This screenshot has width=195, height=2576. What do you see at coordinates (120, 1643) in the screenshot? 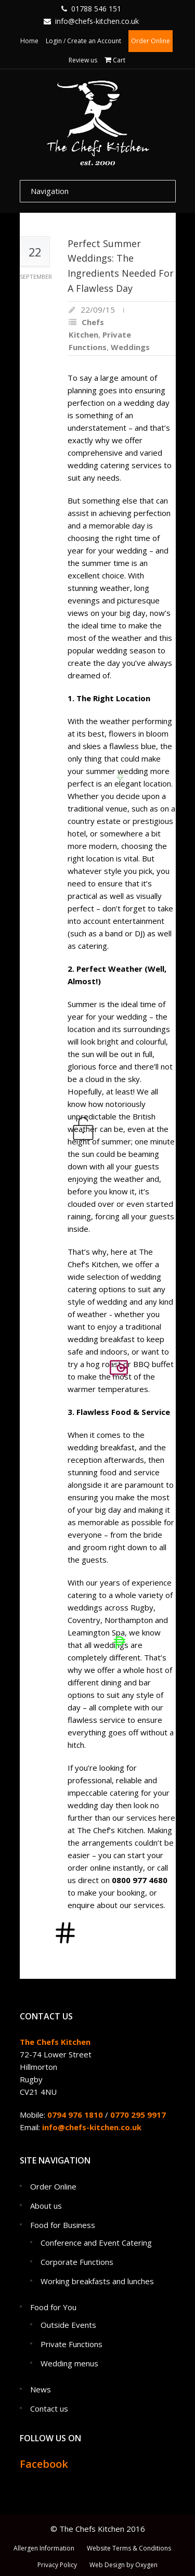
I see `indicates philippine peso currency` at bounding box center [120, 1643].